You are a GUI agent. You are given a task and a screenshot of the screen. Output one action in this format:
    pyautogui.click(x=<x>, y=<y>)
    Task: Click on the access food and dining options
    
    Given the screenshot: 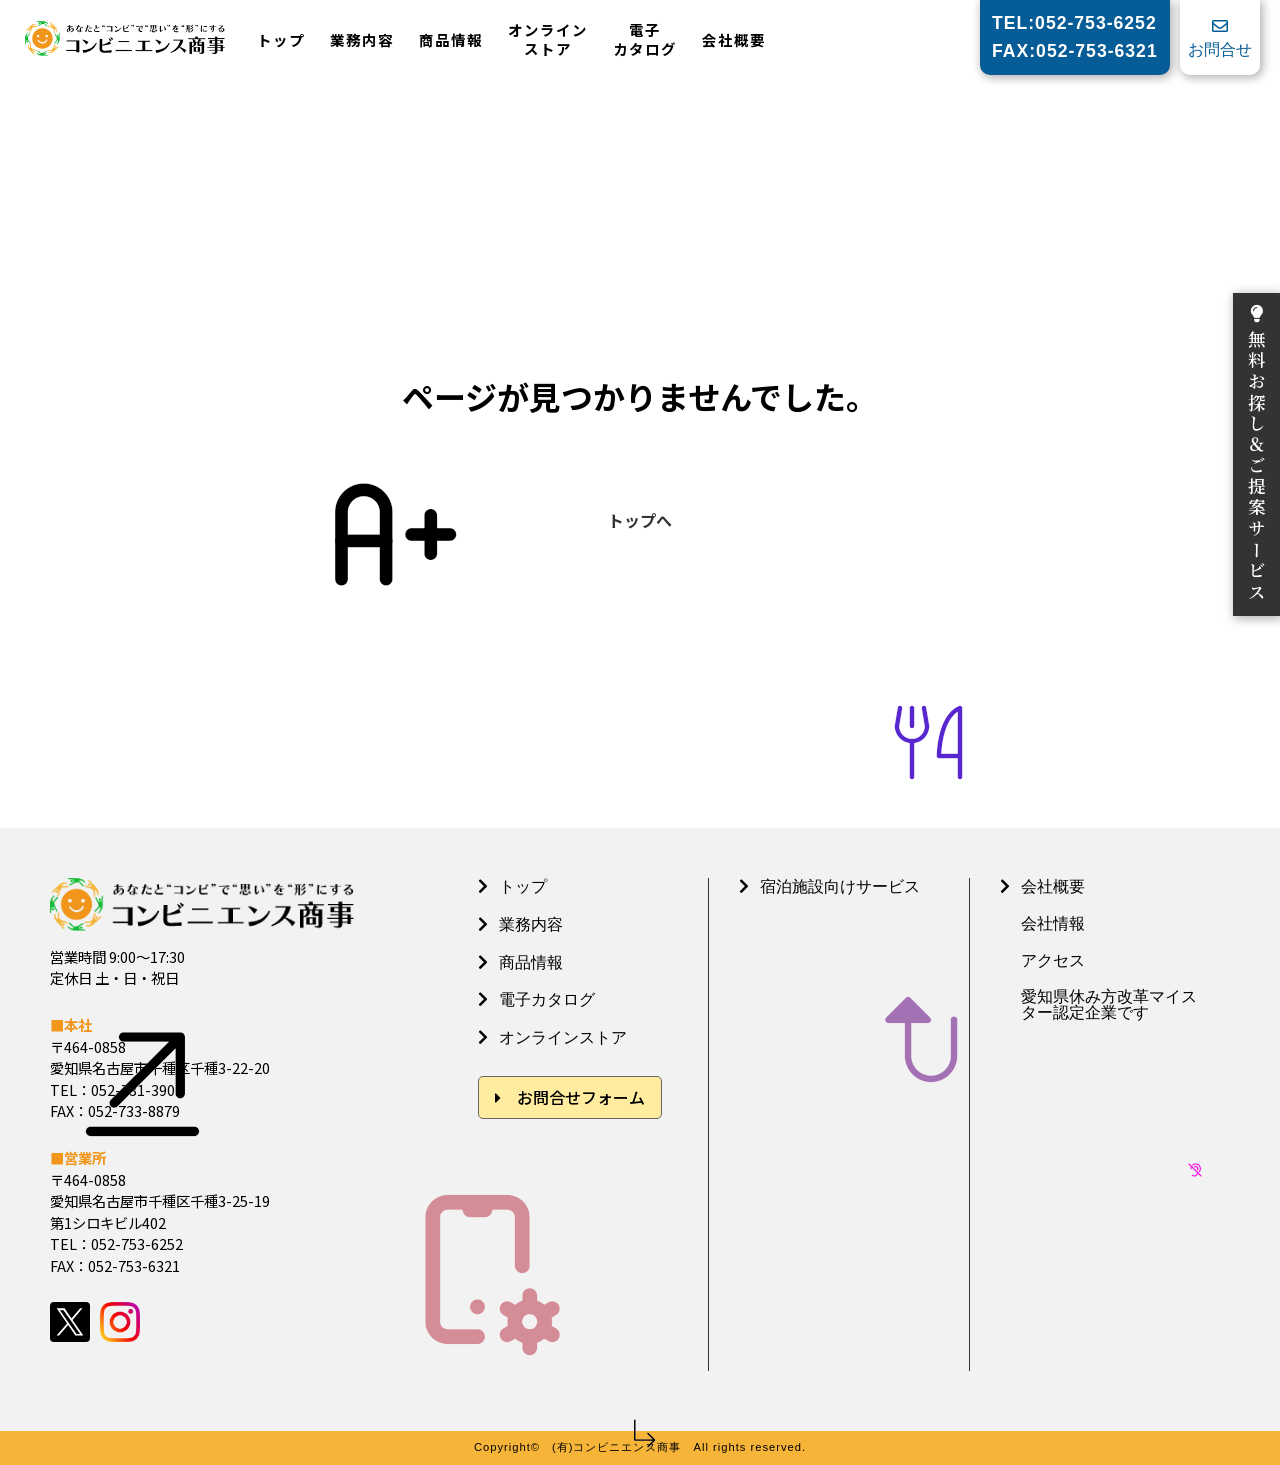 What is the action you would take?
    pyautogui.click(x=930, y=741)
    